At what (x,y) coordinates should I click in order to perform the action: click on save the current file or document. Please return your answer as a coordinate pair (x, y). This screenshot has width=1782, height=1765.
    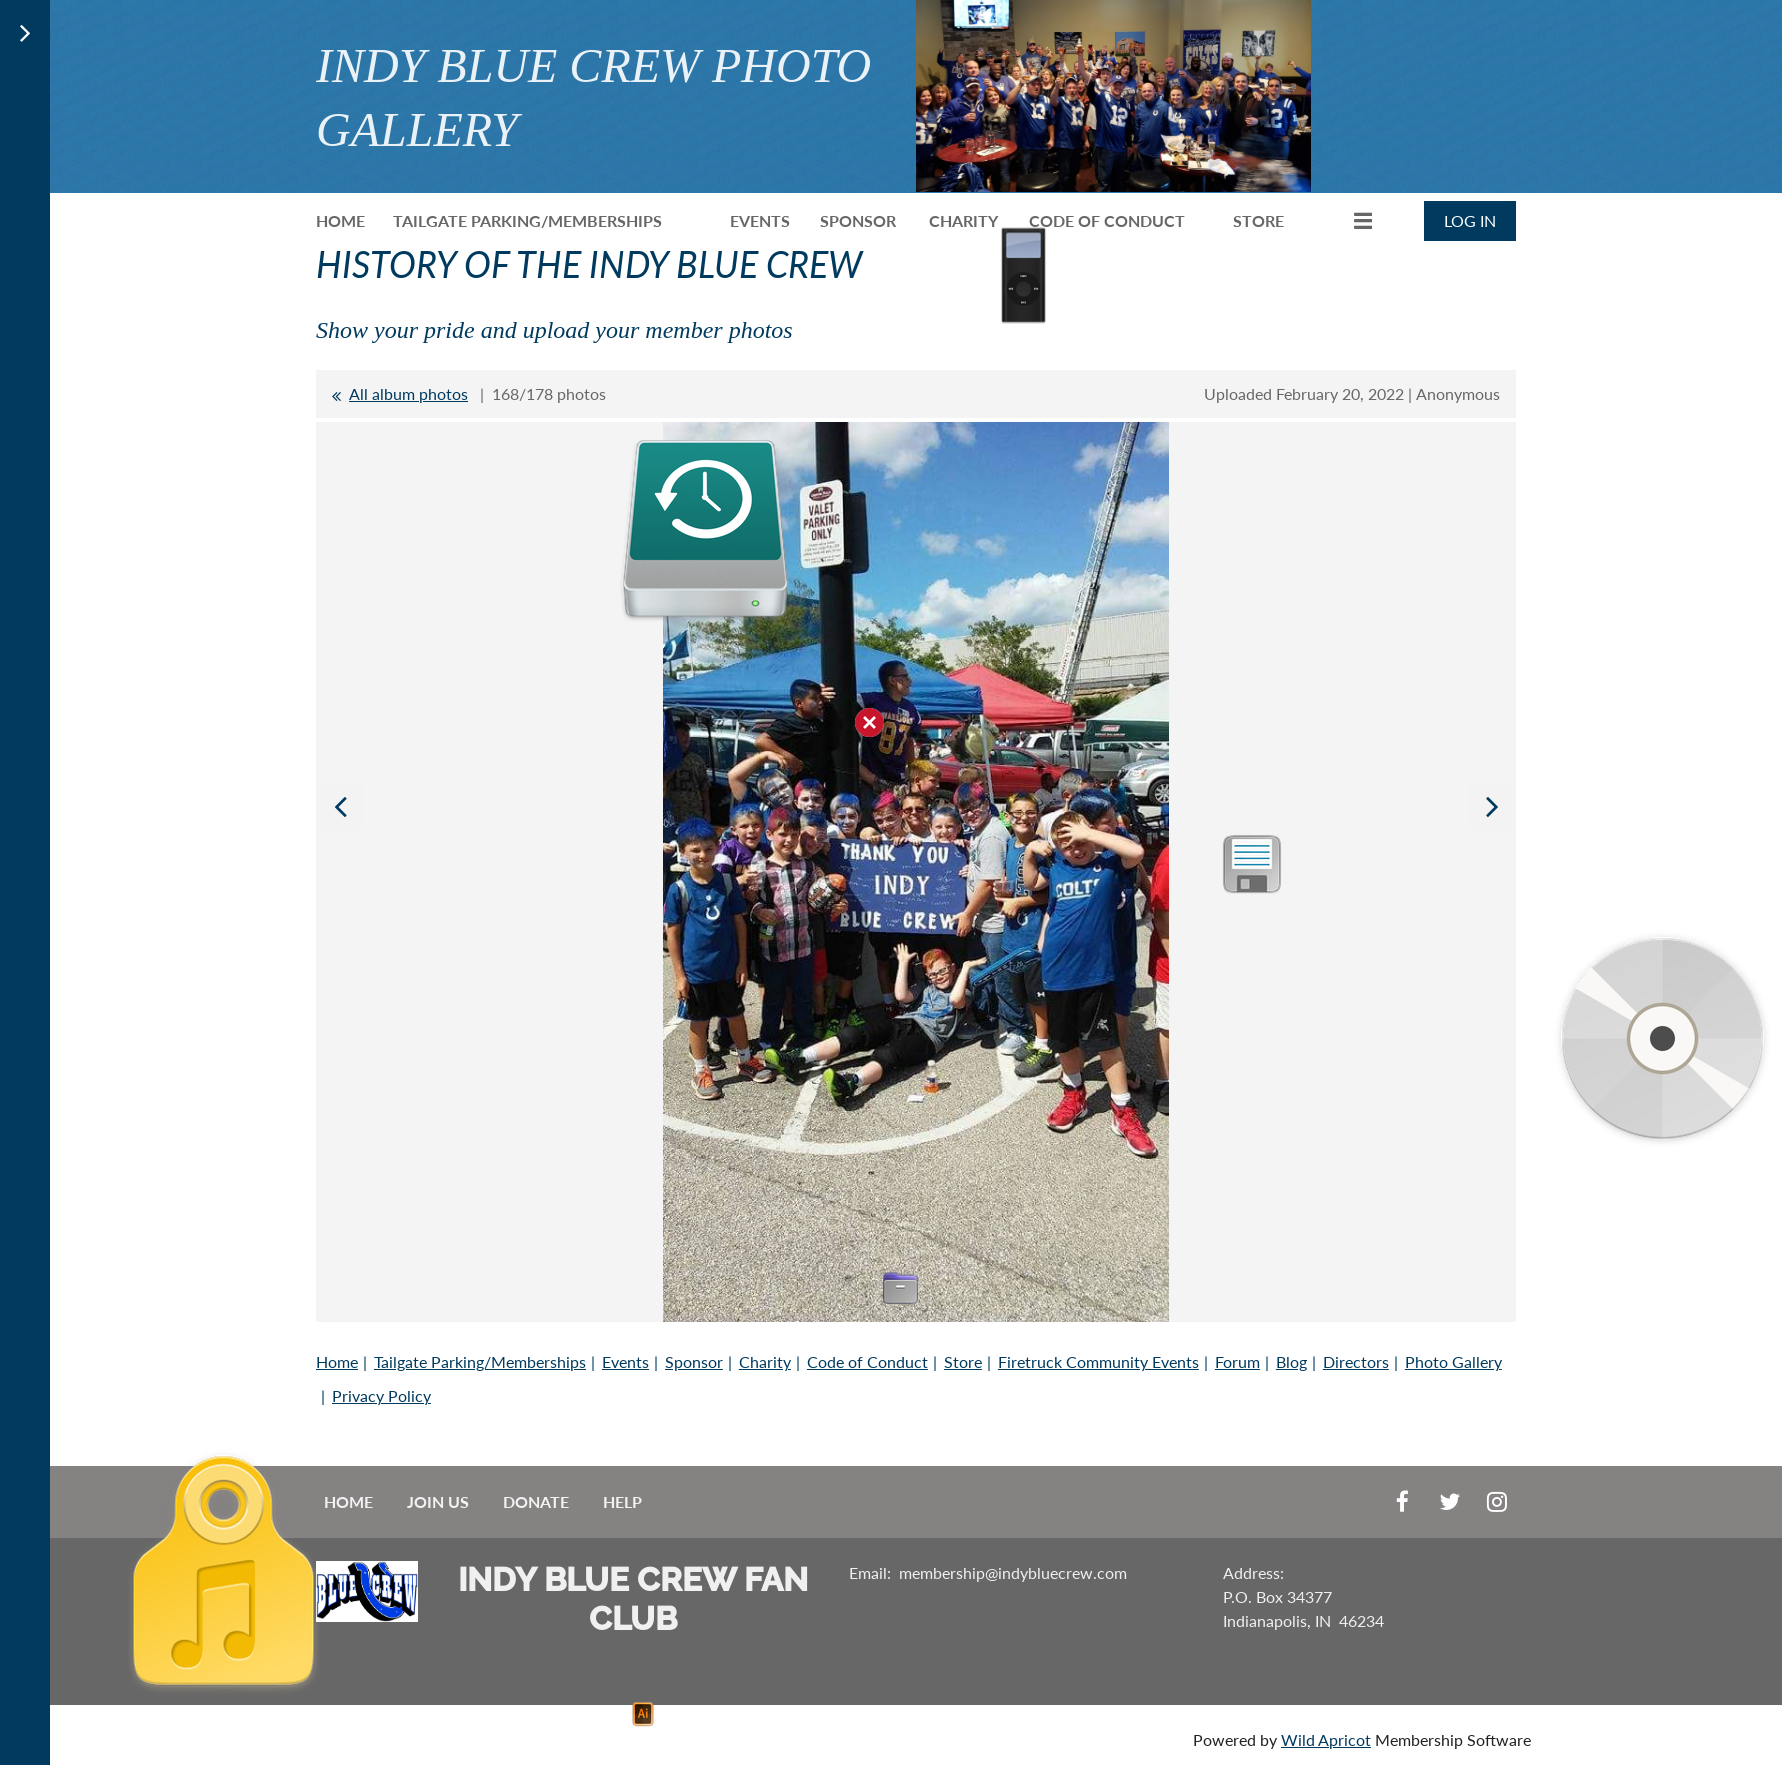
    Looking at the image, I should click on (1252, 864).